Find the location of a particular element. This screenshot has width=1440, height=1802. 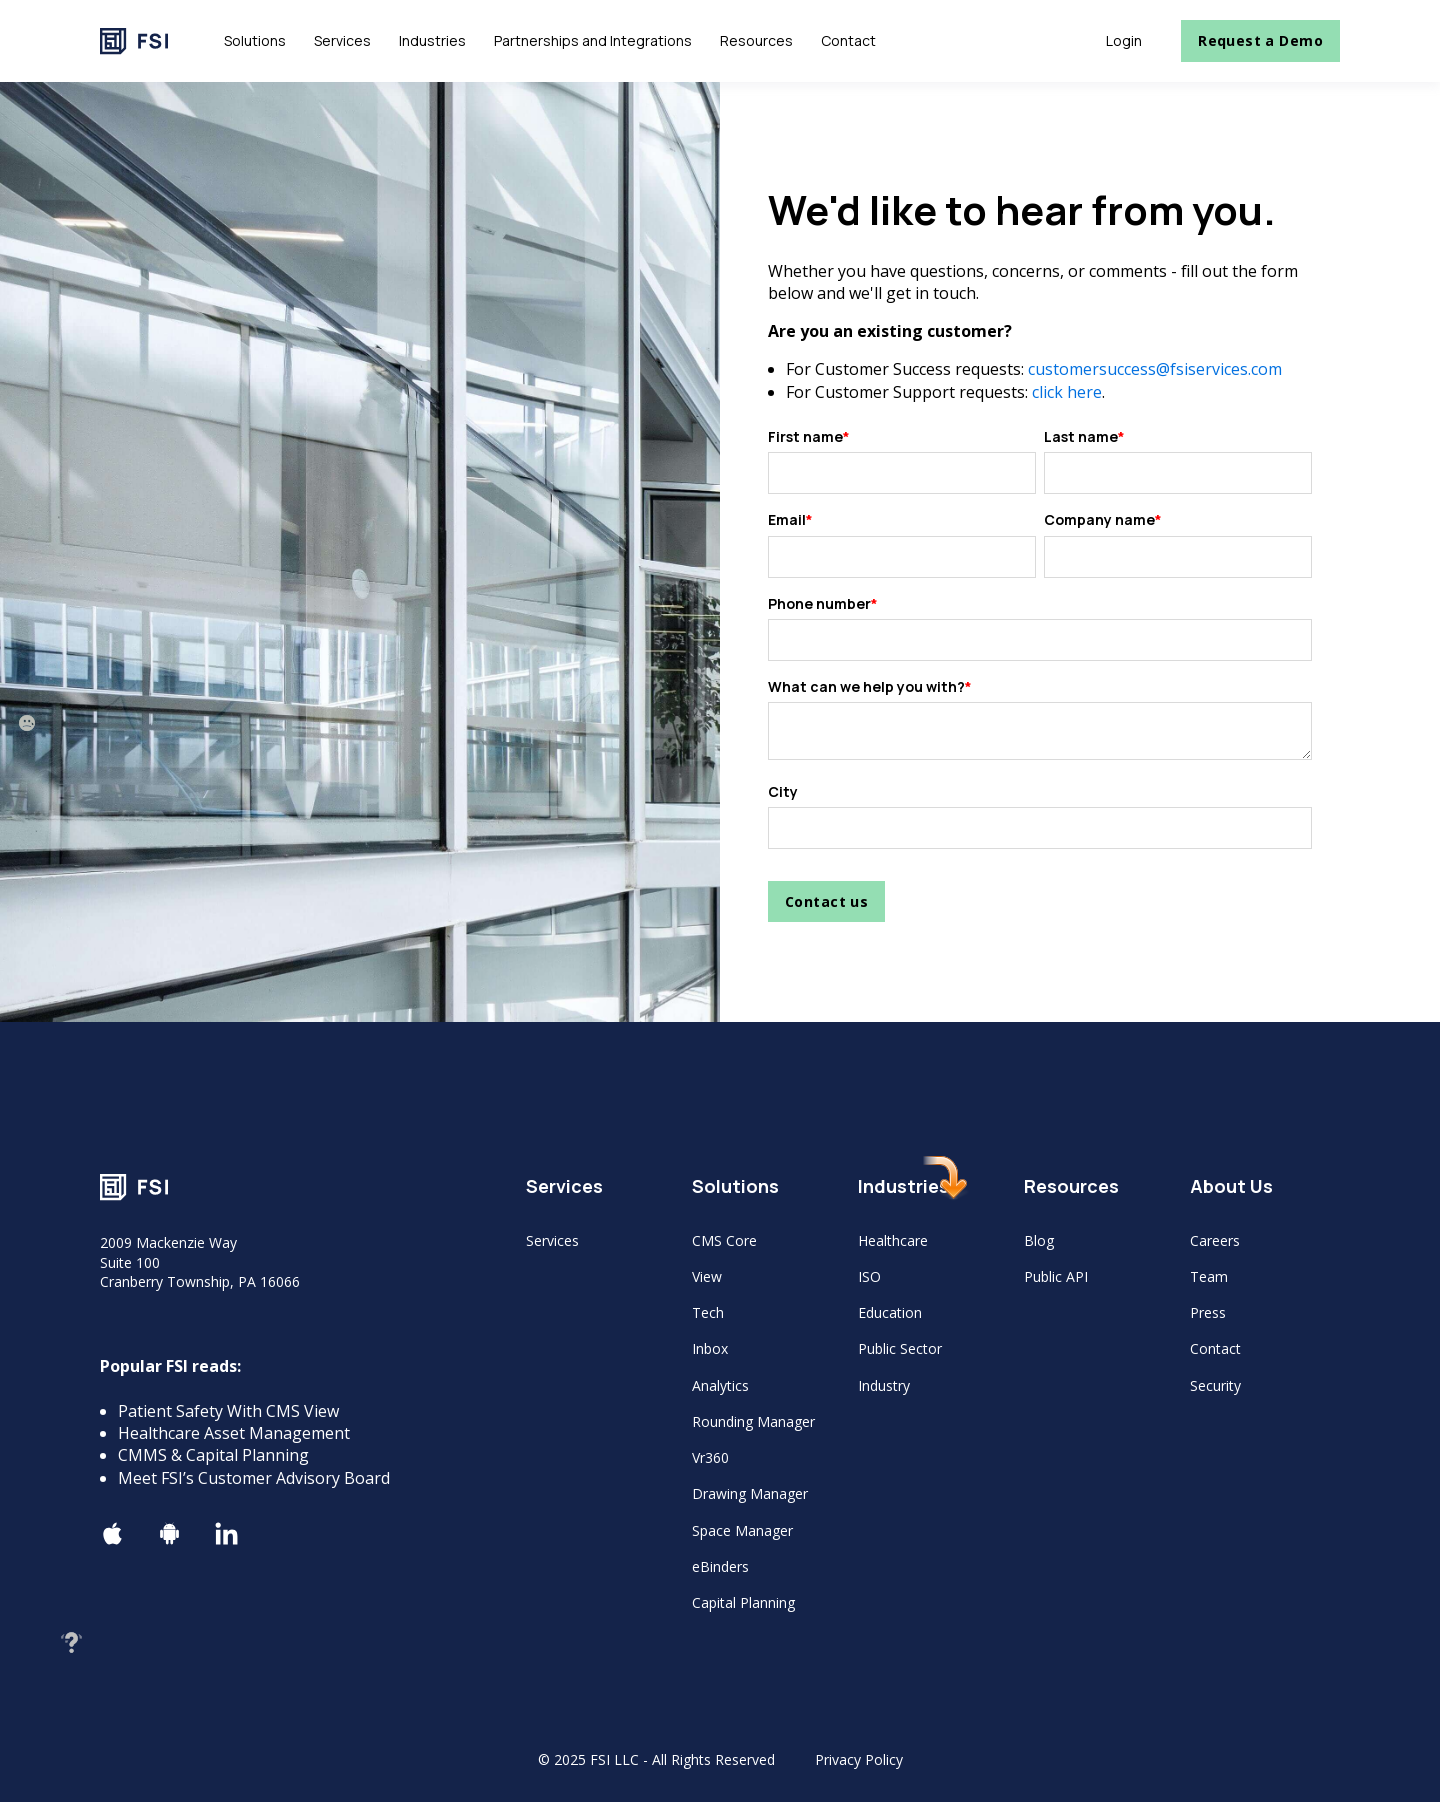

indicates no internet connection despite wifi signal is located at coordinates (71, 1638).